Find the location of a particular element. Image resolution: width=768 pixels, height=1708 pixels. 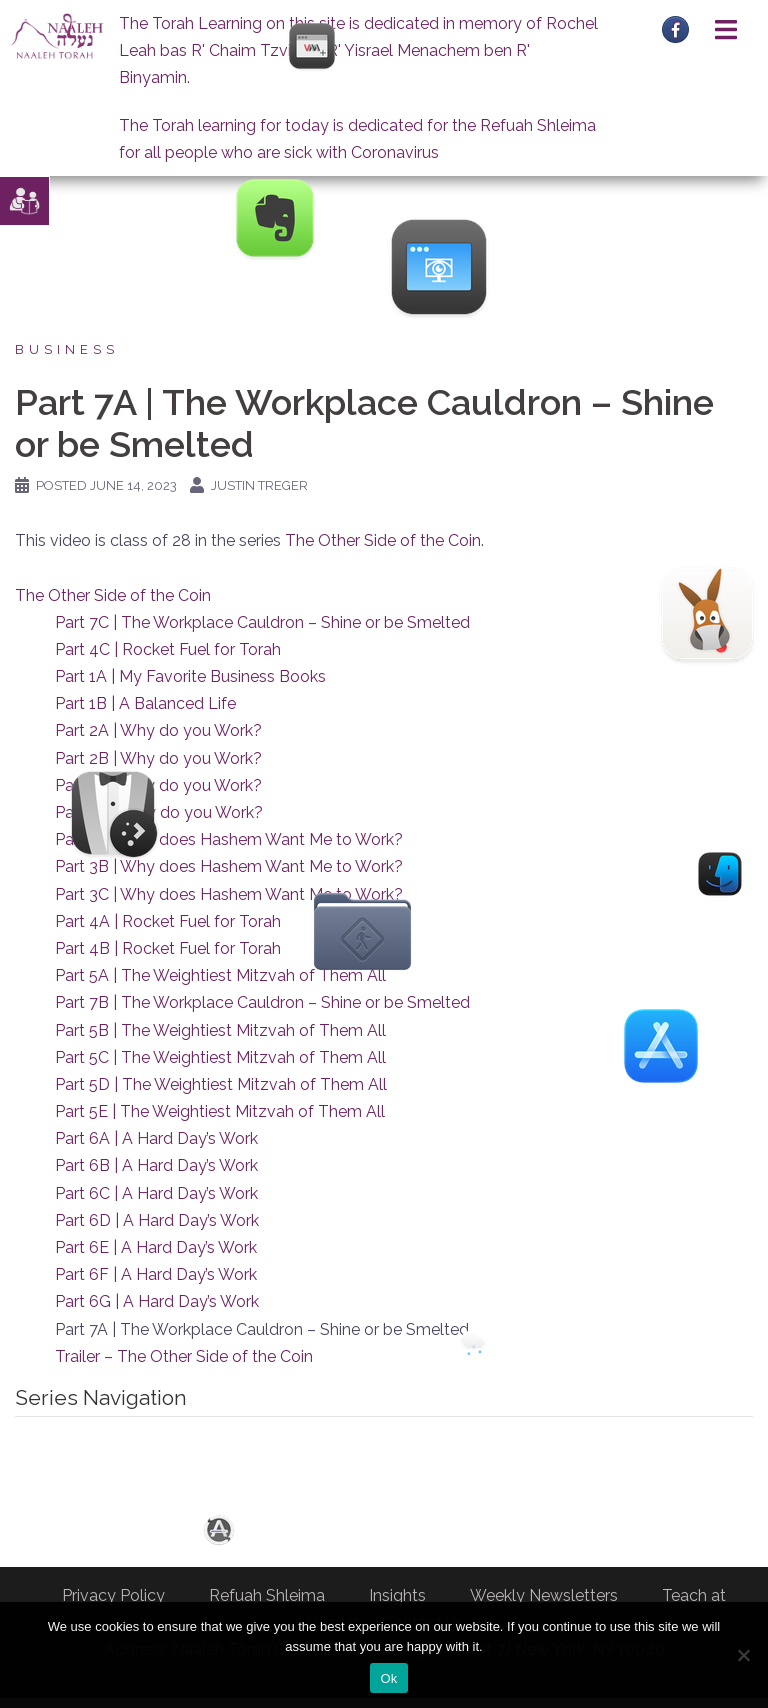

launch amule file sharing application is located at coordinates (707, 613).